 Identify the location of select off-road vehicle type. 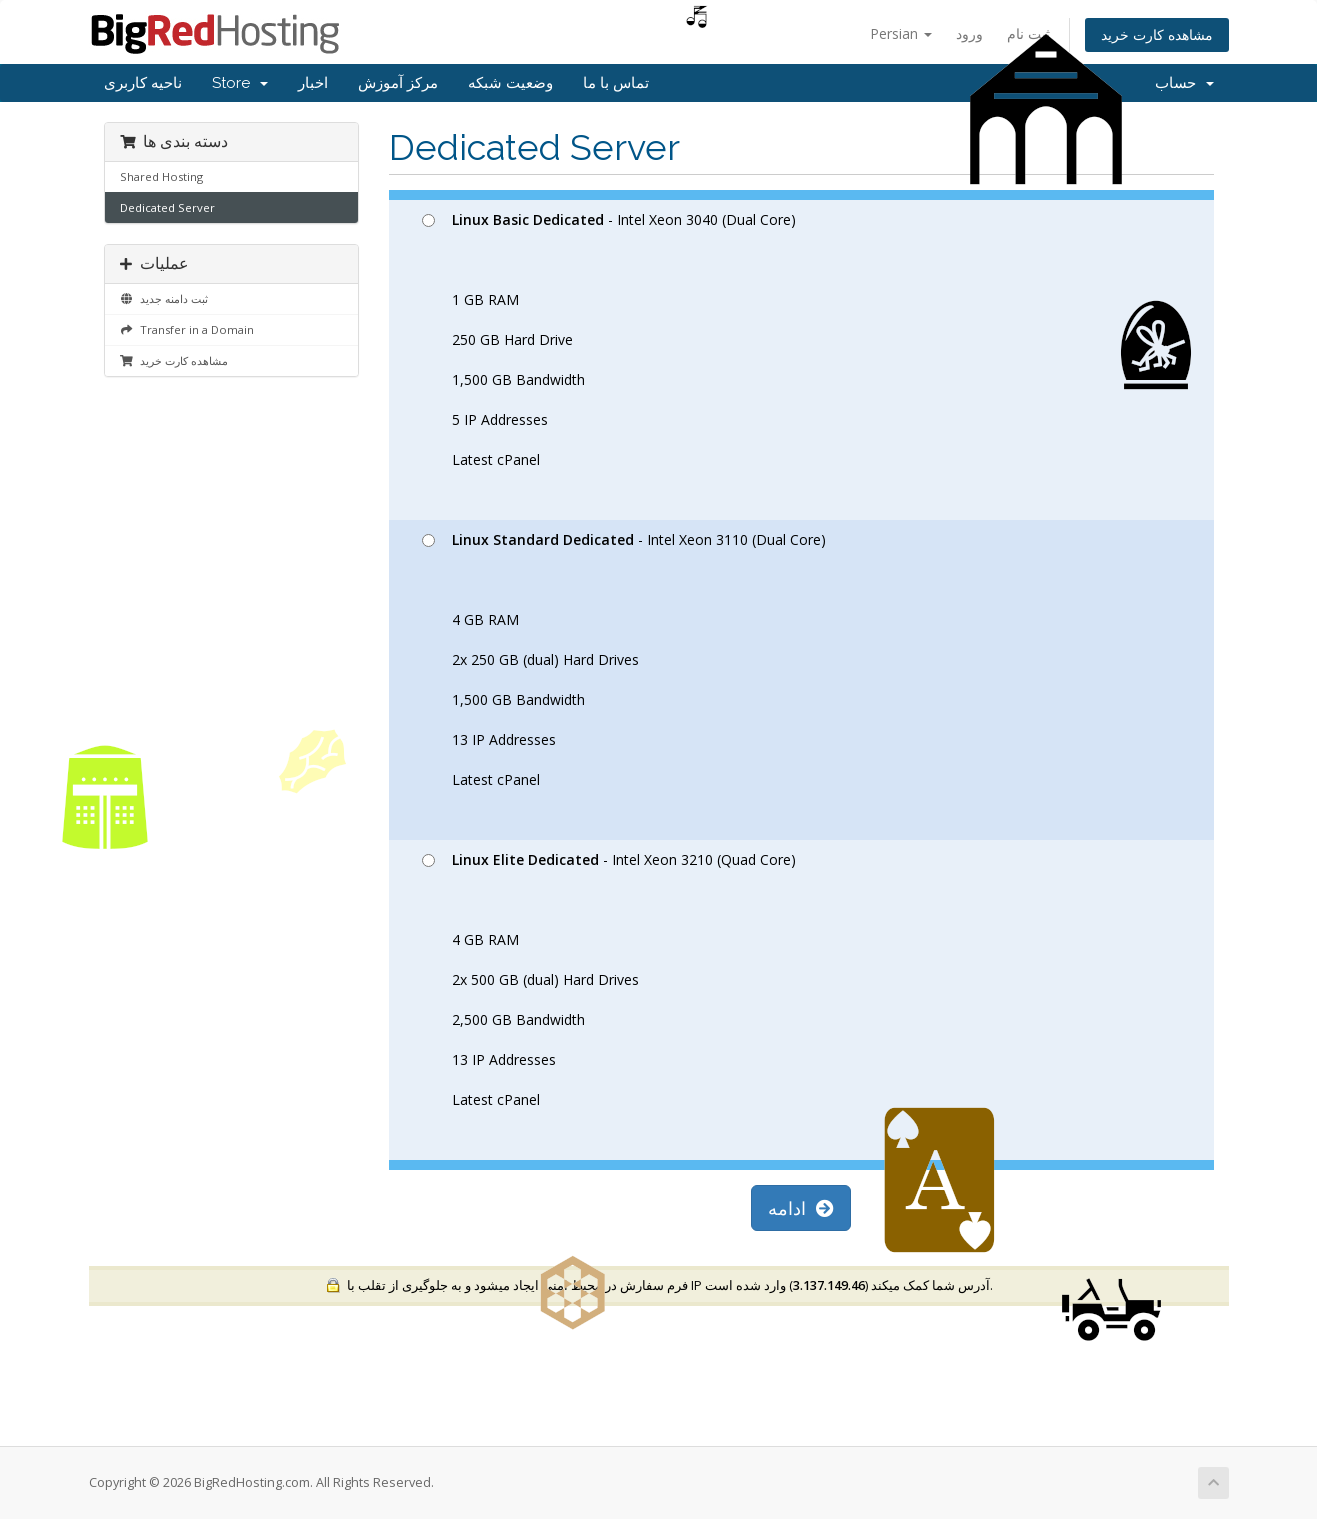
(1111, 1309).